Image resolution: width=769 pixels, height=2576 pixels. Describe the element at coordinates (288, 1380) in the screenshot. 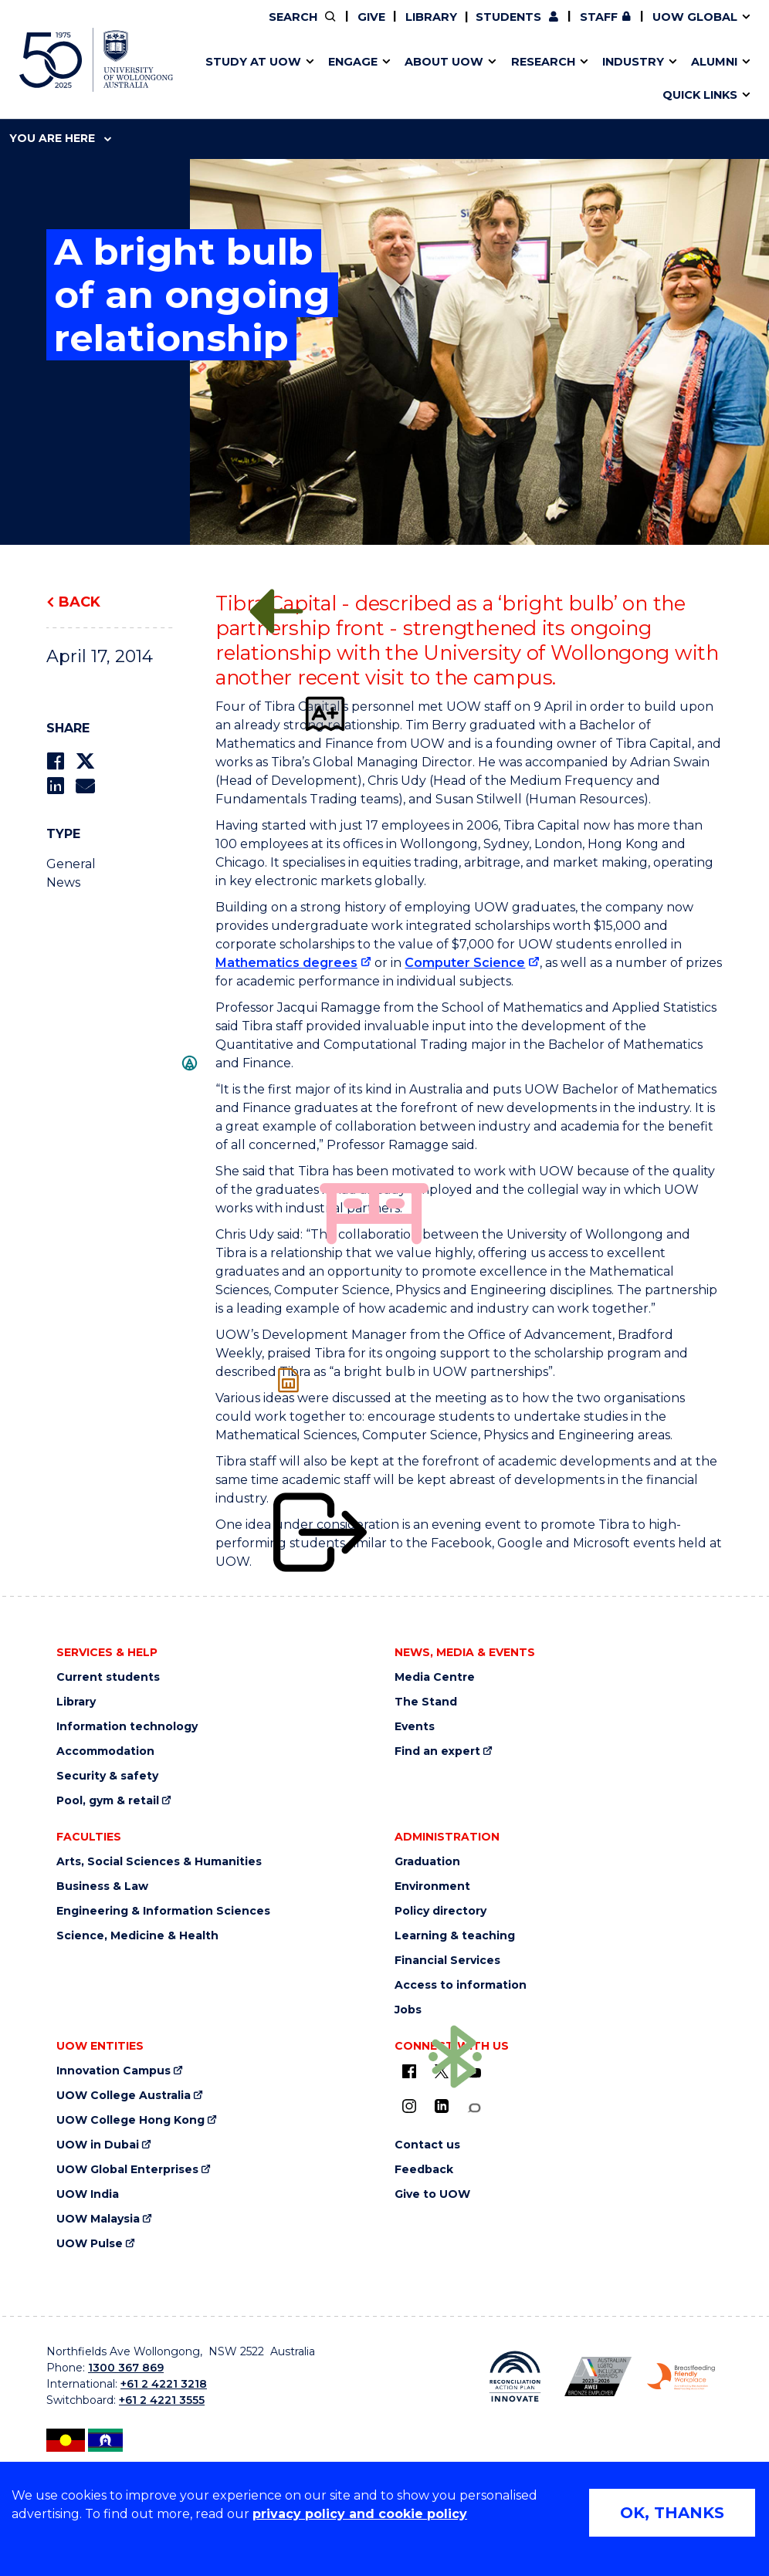

I see `manage sim card settings` at that location.